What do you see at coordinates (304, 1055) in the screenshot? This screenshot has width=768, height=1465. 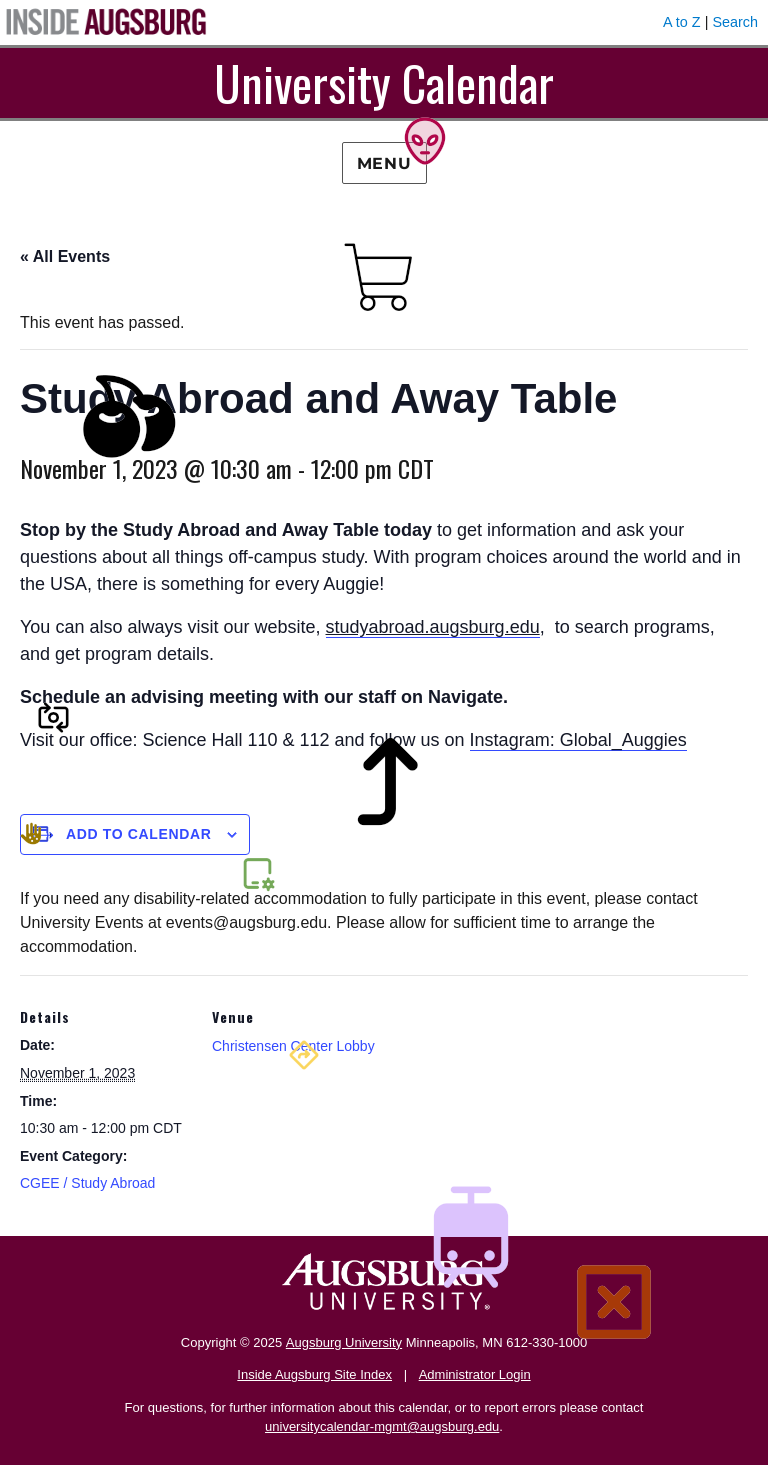 I see `indicates navigation or directional guidance` at bounding box center [304, 1055].